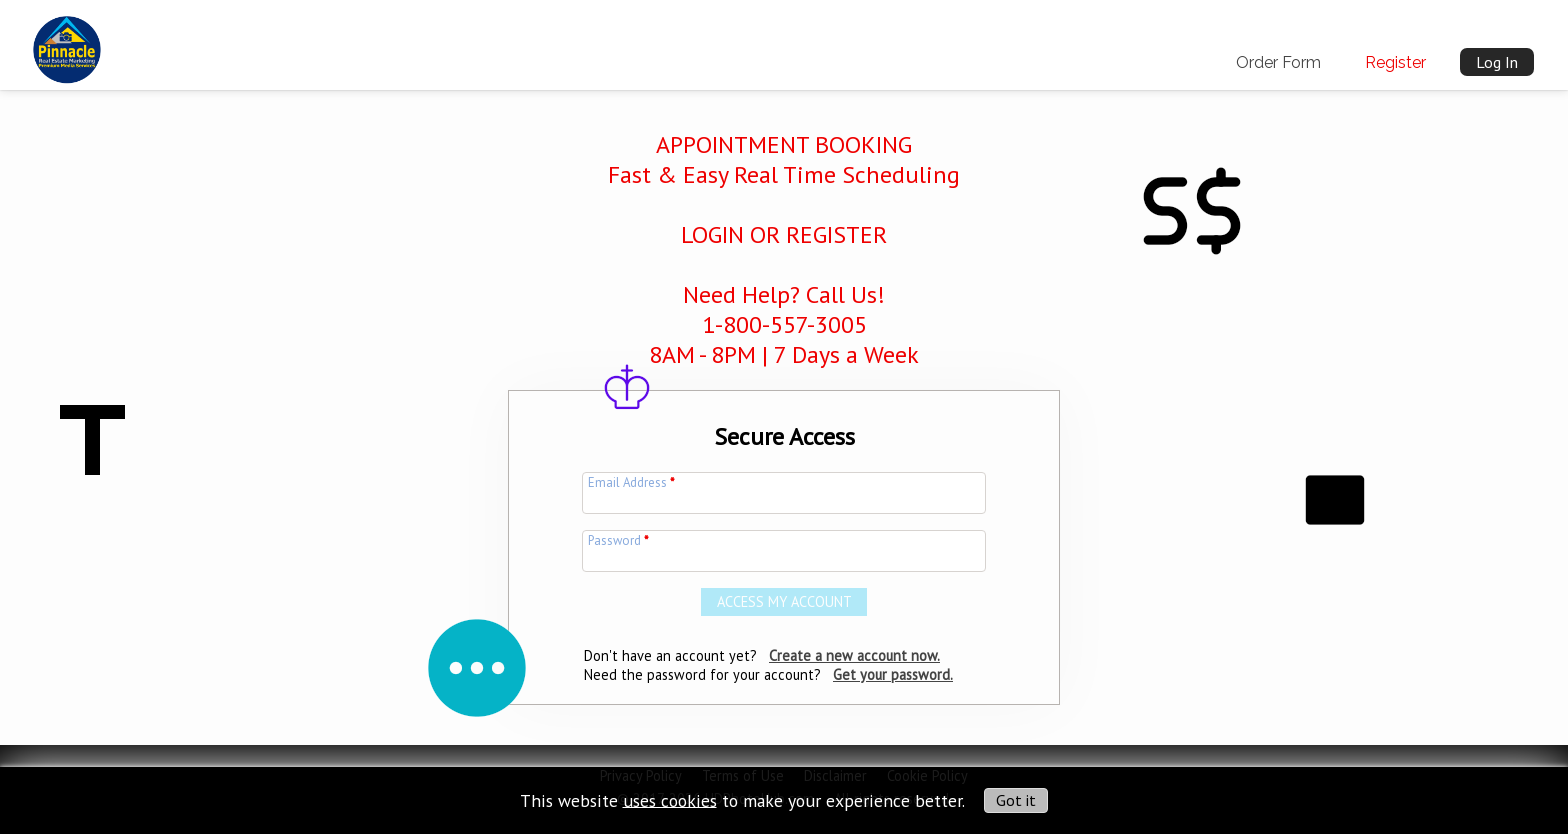 The image size is (1568, 834). What do you see at coordinates (92, 442) in the screenshot?
I see `add a title or heading to your document` at bounding box center [92, 442].